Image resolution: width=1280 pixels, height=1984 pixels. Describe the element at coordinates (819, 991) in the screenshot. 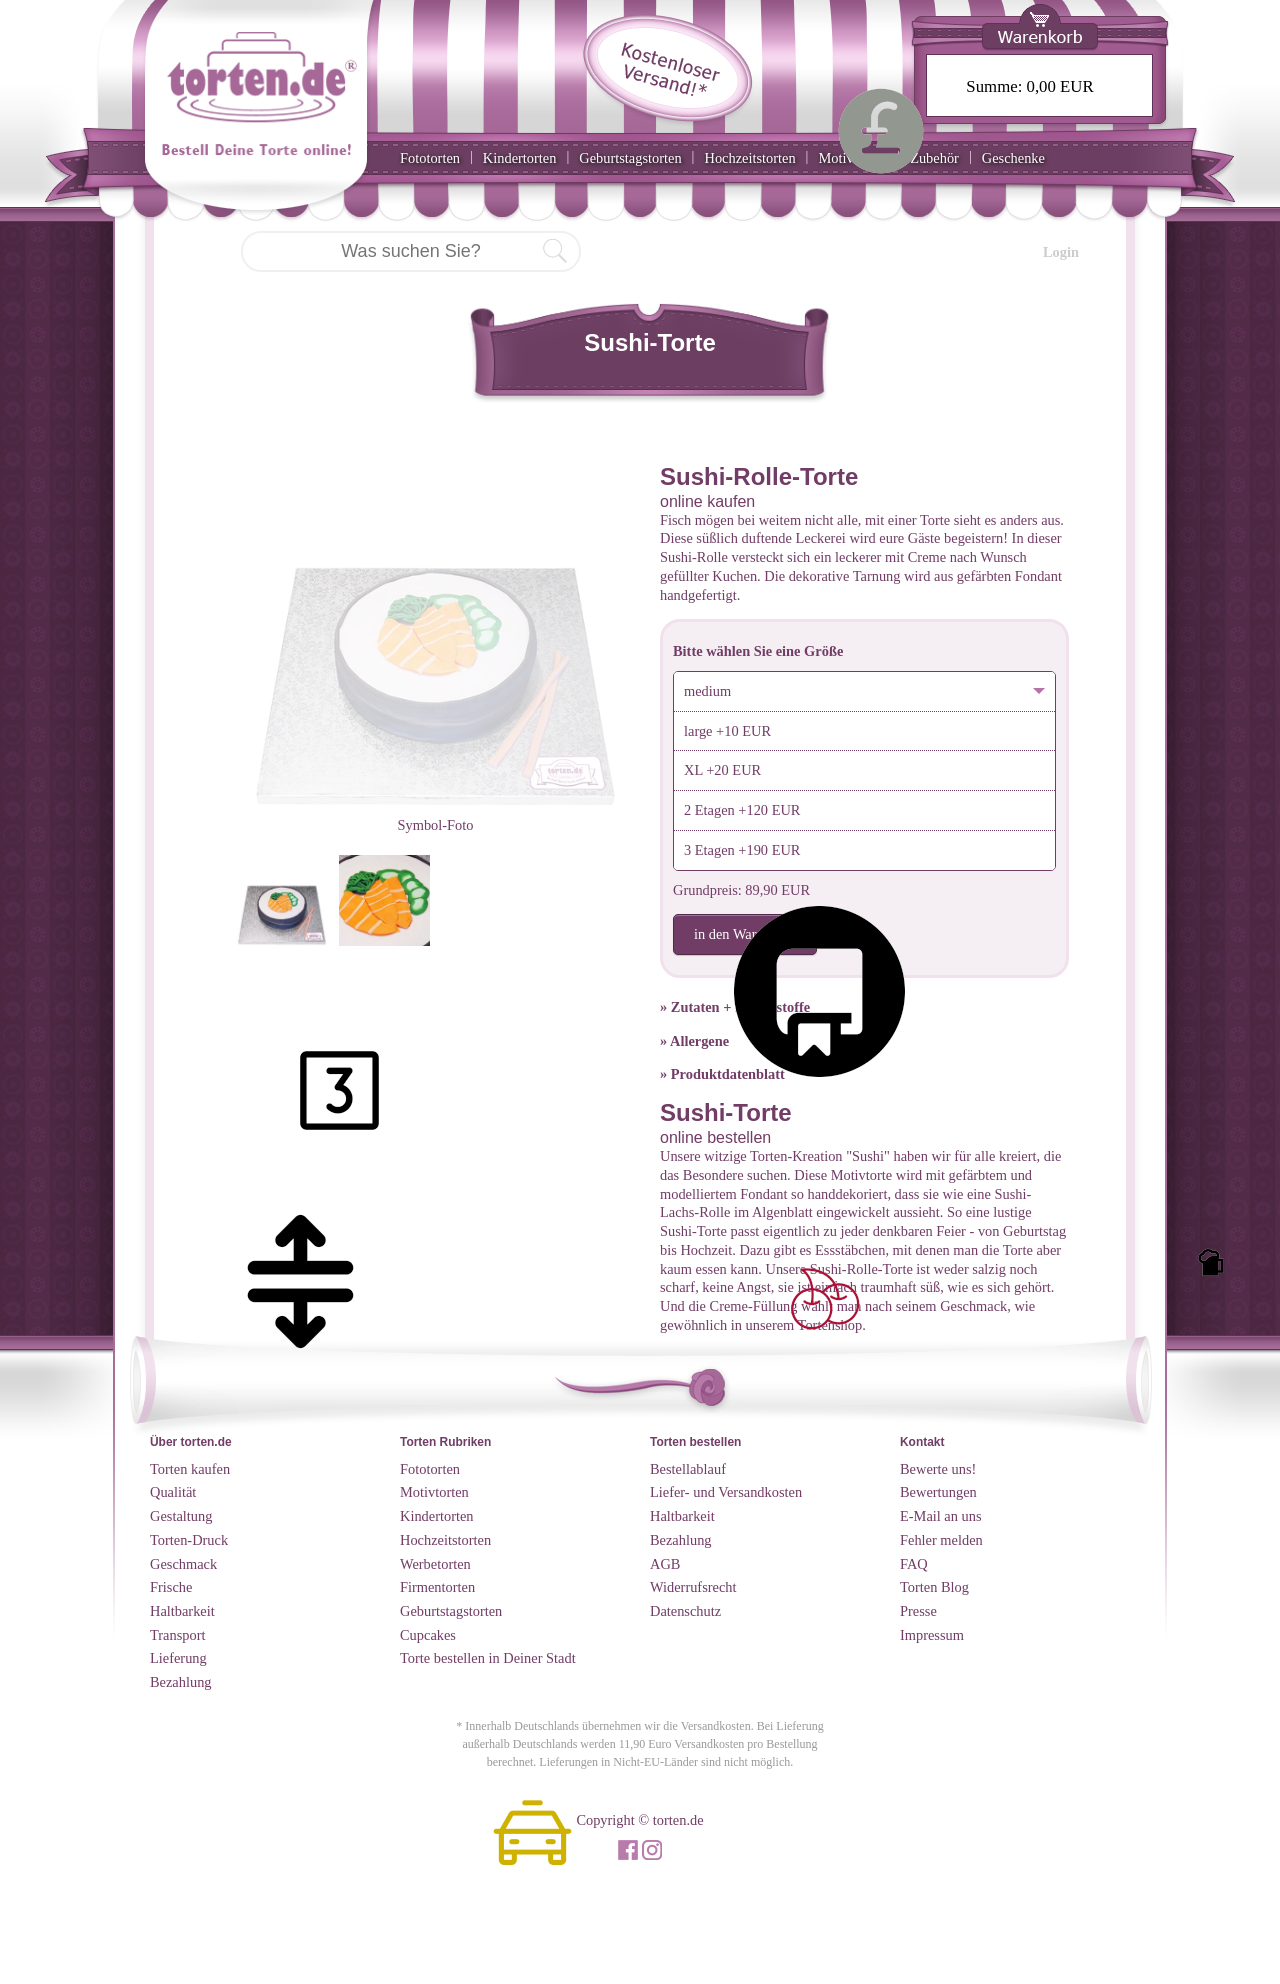

I see `repository activity in your feed` at that location.